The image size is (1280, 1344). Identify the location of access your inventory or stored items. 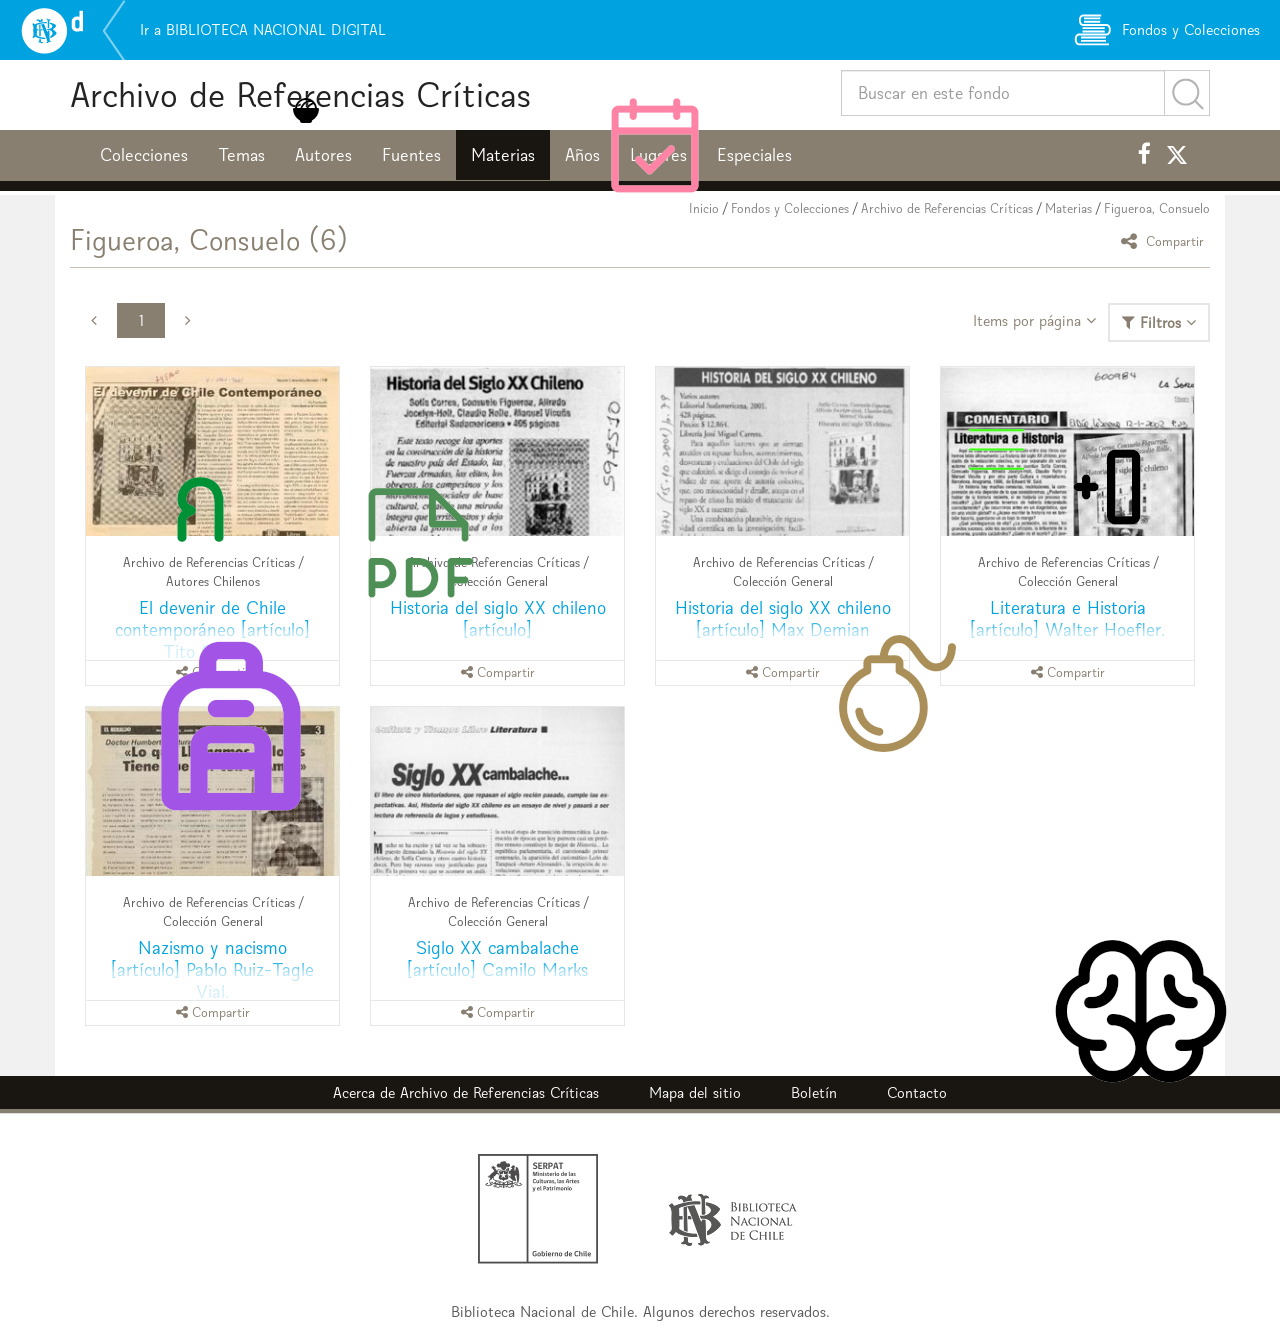
(231, 729).